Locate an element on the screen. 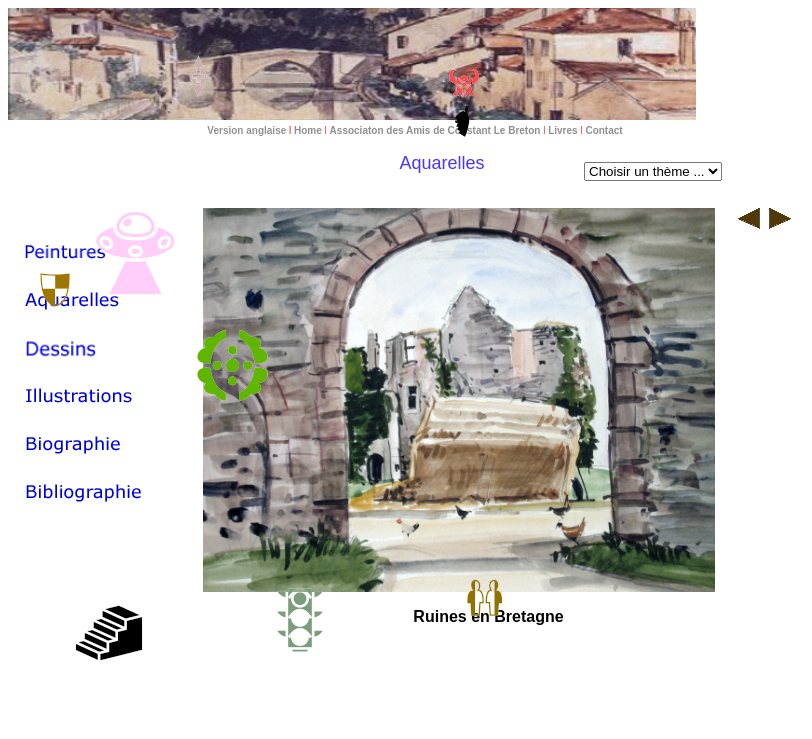 This screenshot has width=812, height=739. indicates player has reached level two status is located at coordinates (198, 76).